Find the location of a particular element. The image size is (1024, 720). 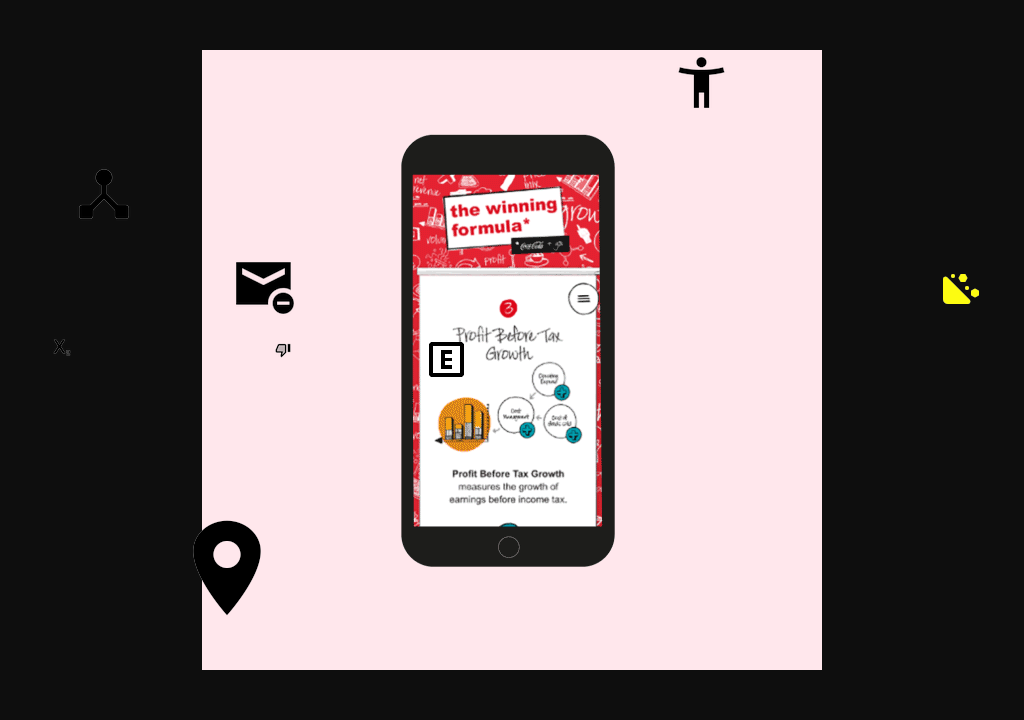

indicates rockslide or landslide hazard warning is located at coordinates (961, 288).